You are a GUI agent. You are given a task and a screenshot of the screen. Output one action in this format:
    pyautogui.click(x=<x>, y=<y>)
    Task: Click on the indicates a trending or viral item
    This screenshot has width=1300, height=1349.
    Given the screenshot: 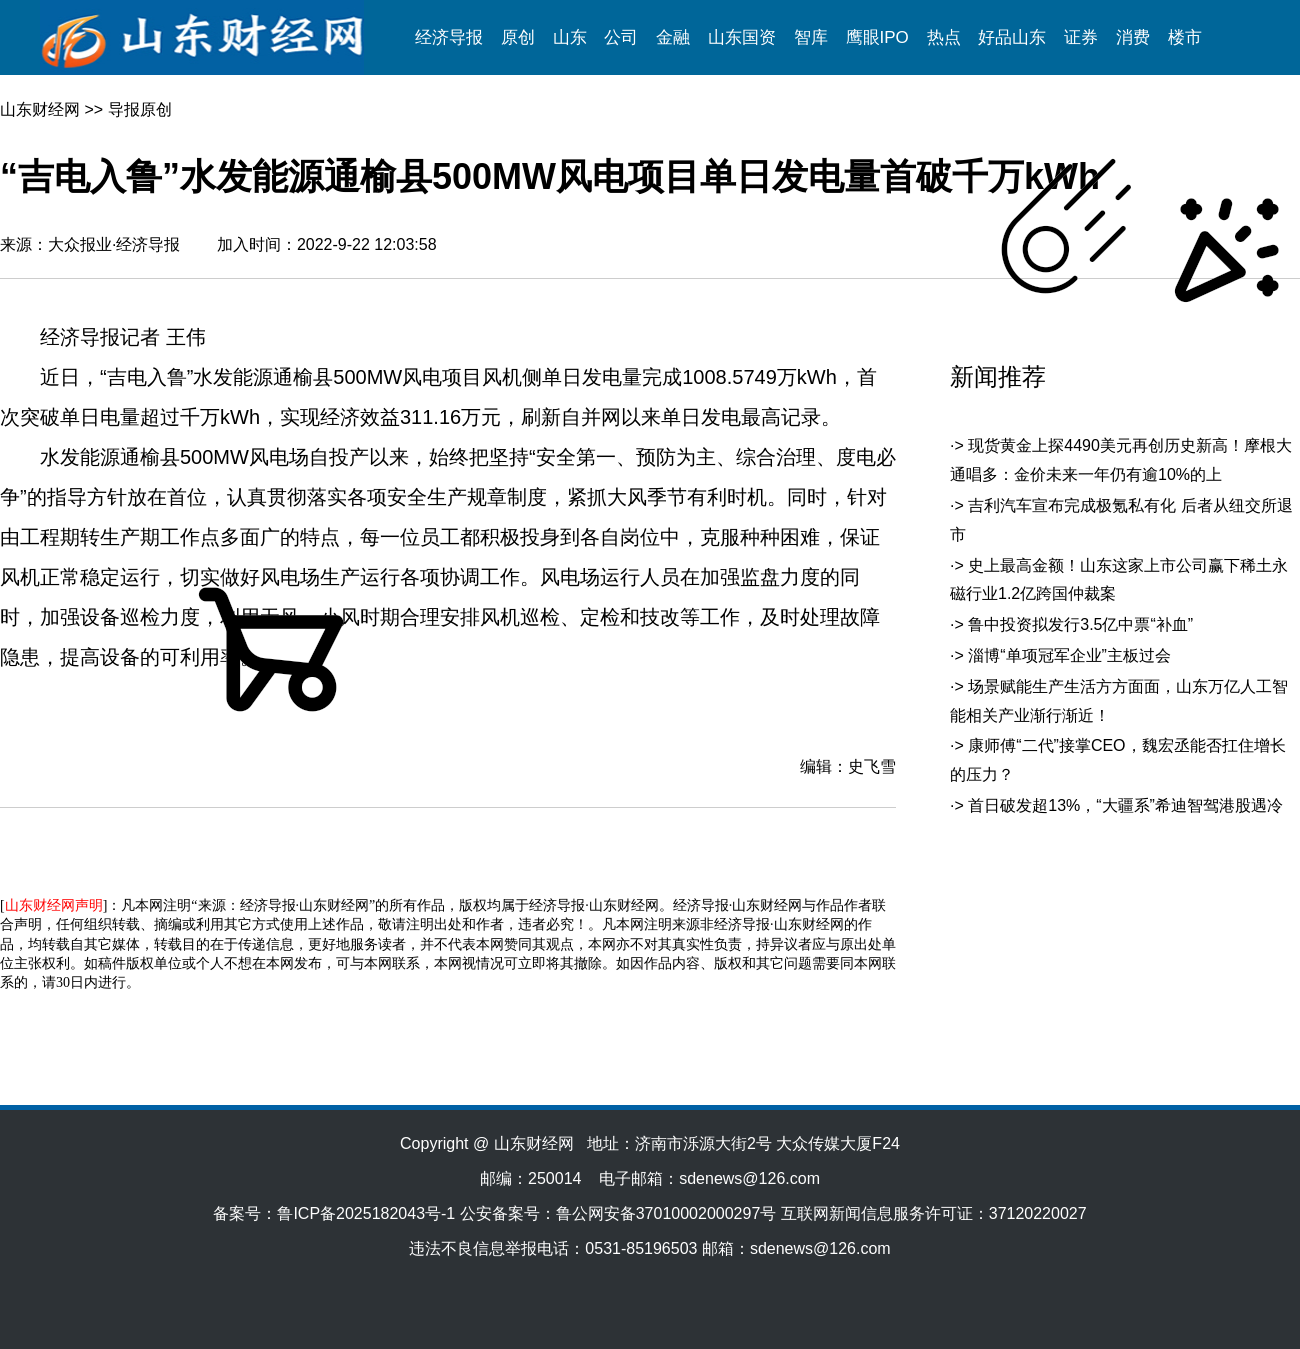 What is the action you would take?
    pyautogui.click(x=1066, y=228)
    